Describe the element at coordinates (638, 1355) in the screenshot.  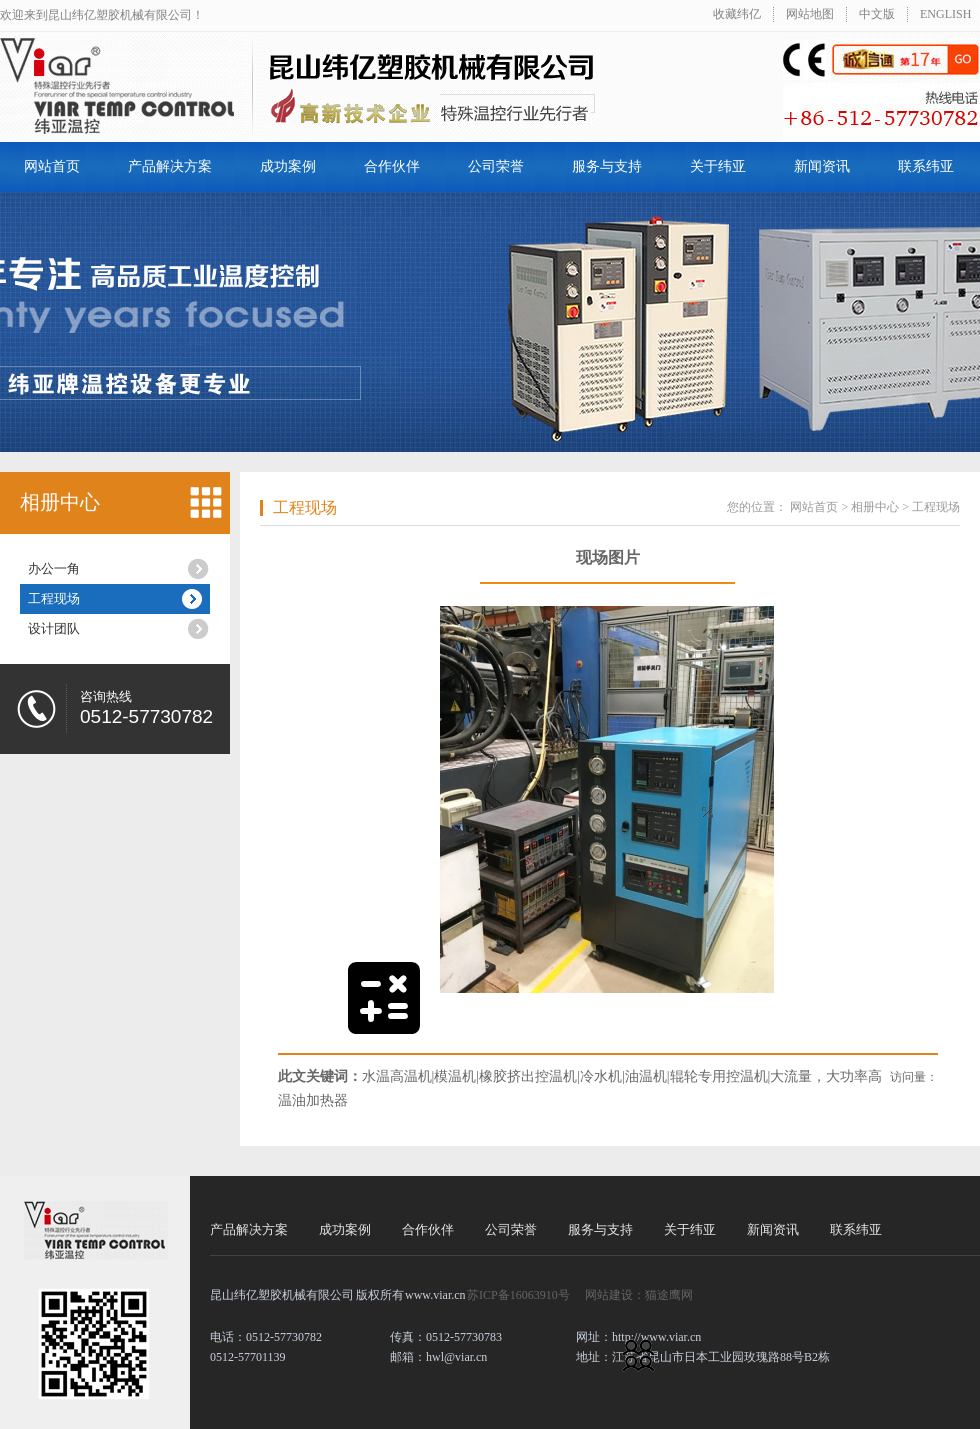
I see `view all team members` at that location.